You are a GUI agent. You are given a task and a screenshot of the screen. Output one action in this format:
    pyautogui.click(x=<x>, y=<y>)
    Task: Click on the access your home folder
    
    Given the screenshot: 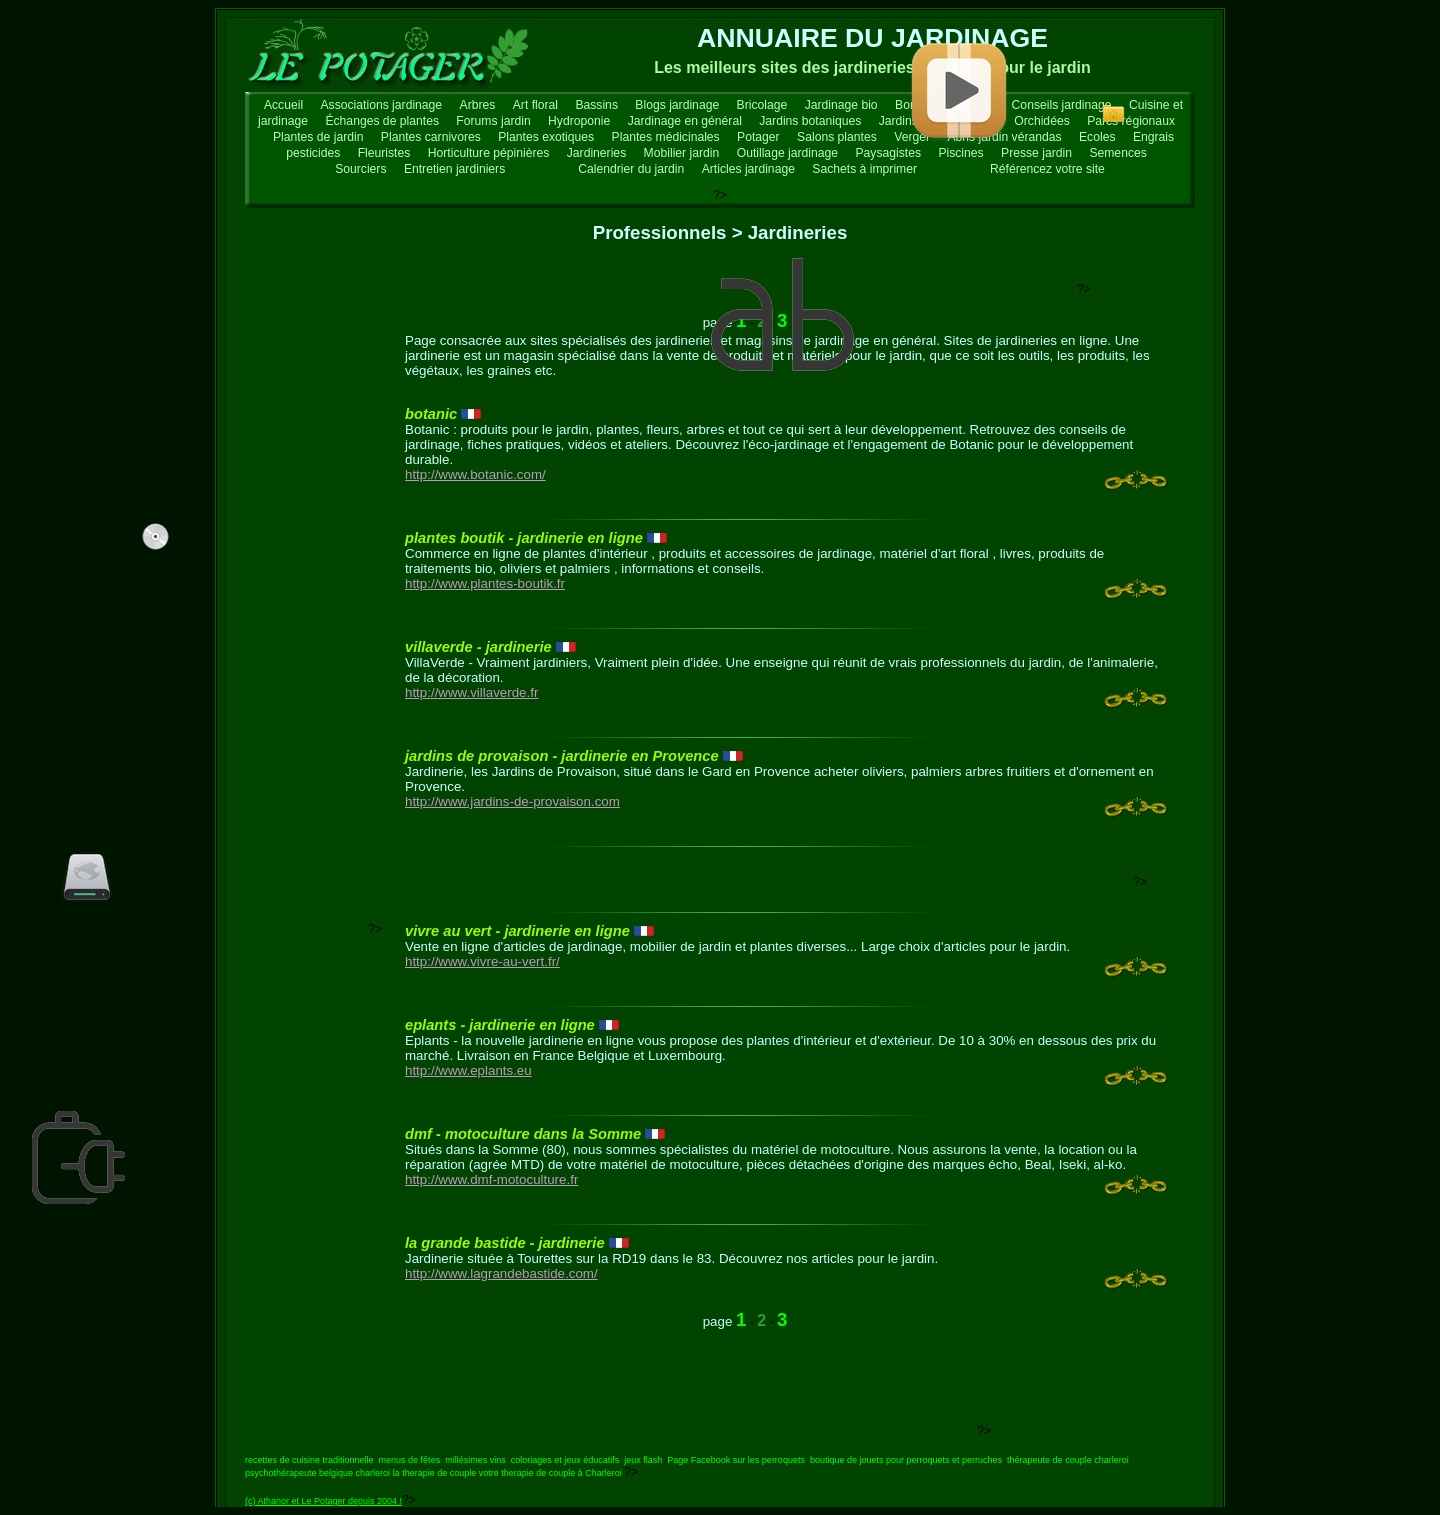 What is the action you would take?
    pyautogui.click(x=1113, y=113)
    